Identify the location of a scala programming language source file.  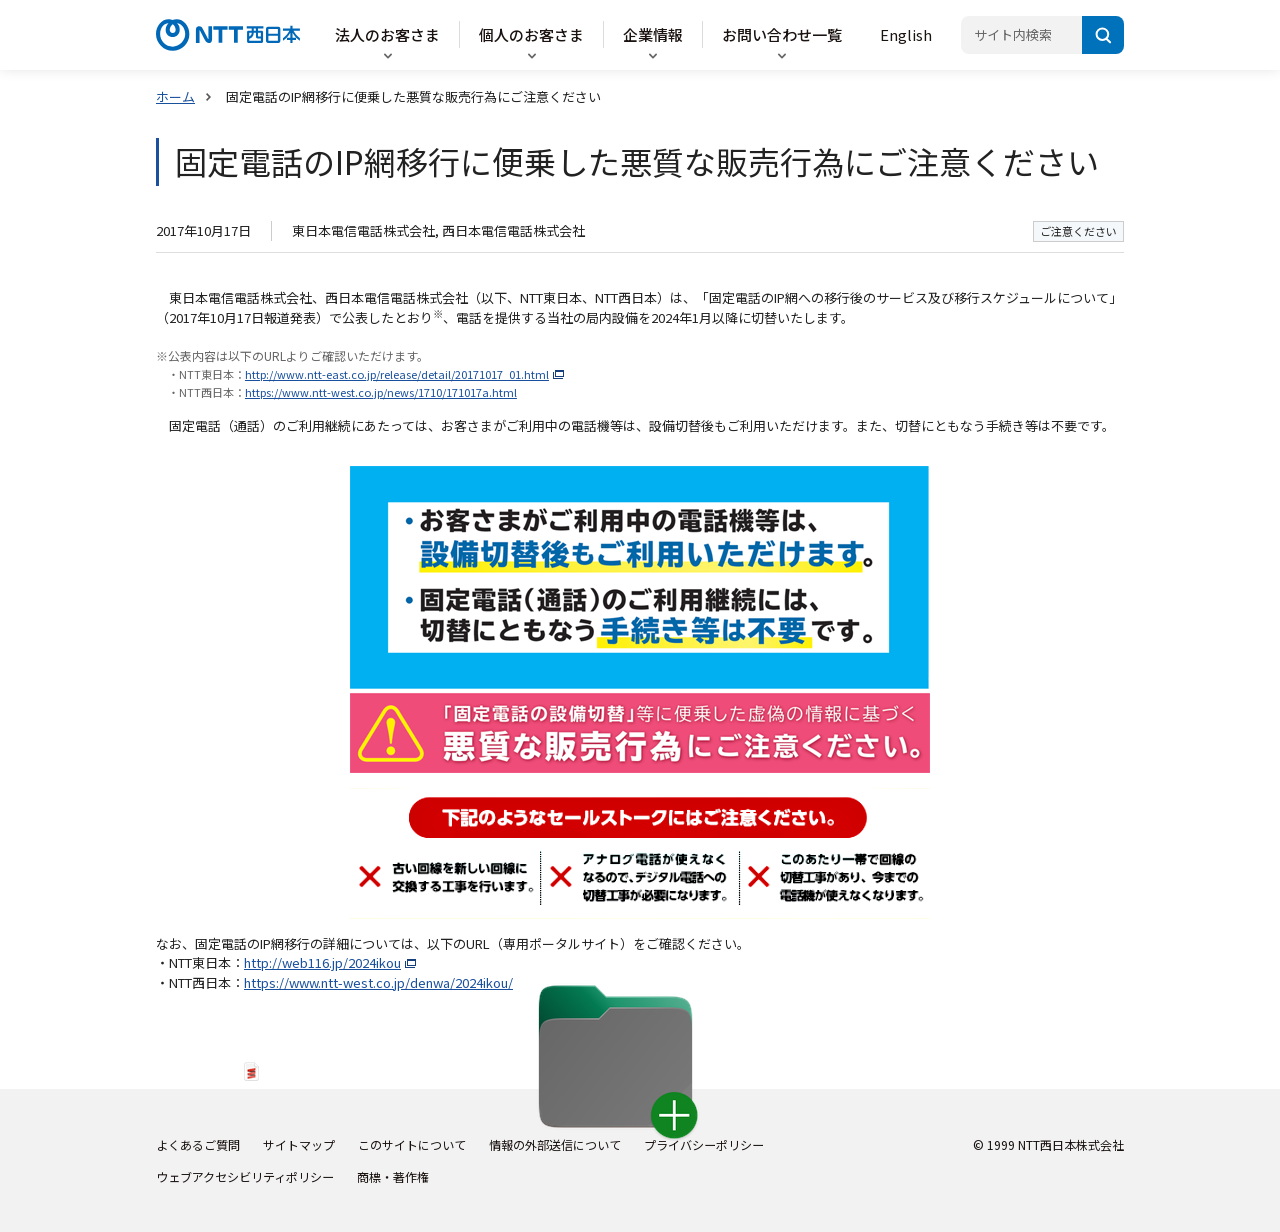
(251, 1071).